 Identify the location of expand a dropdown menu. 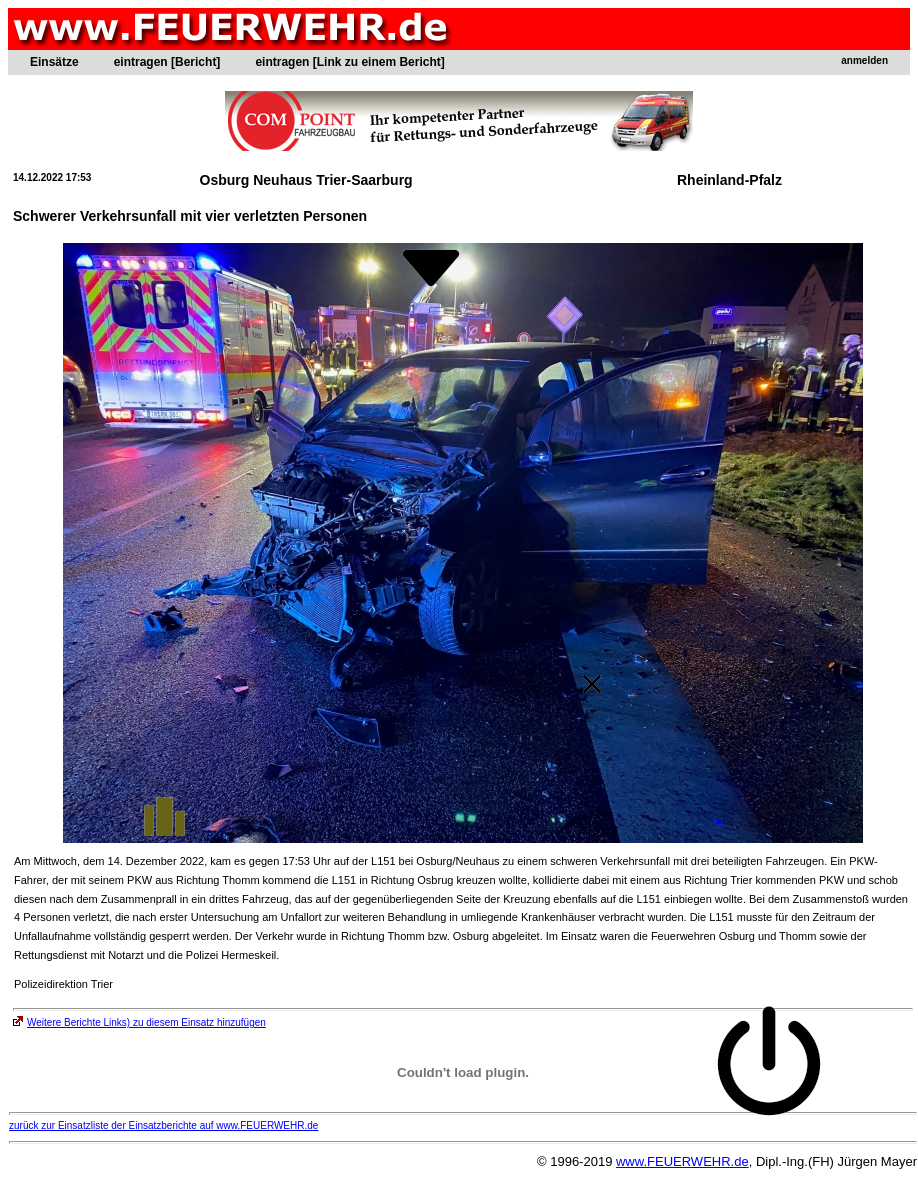
(431, 268).